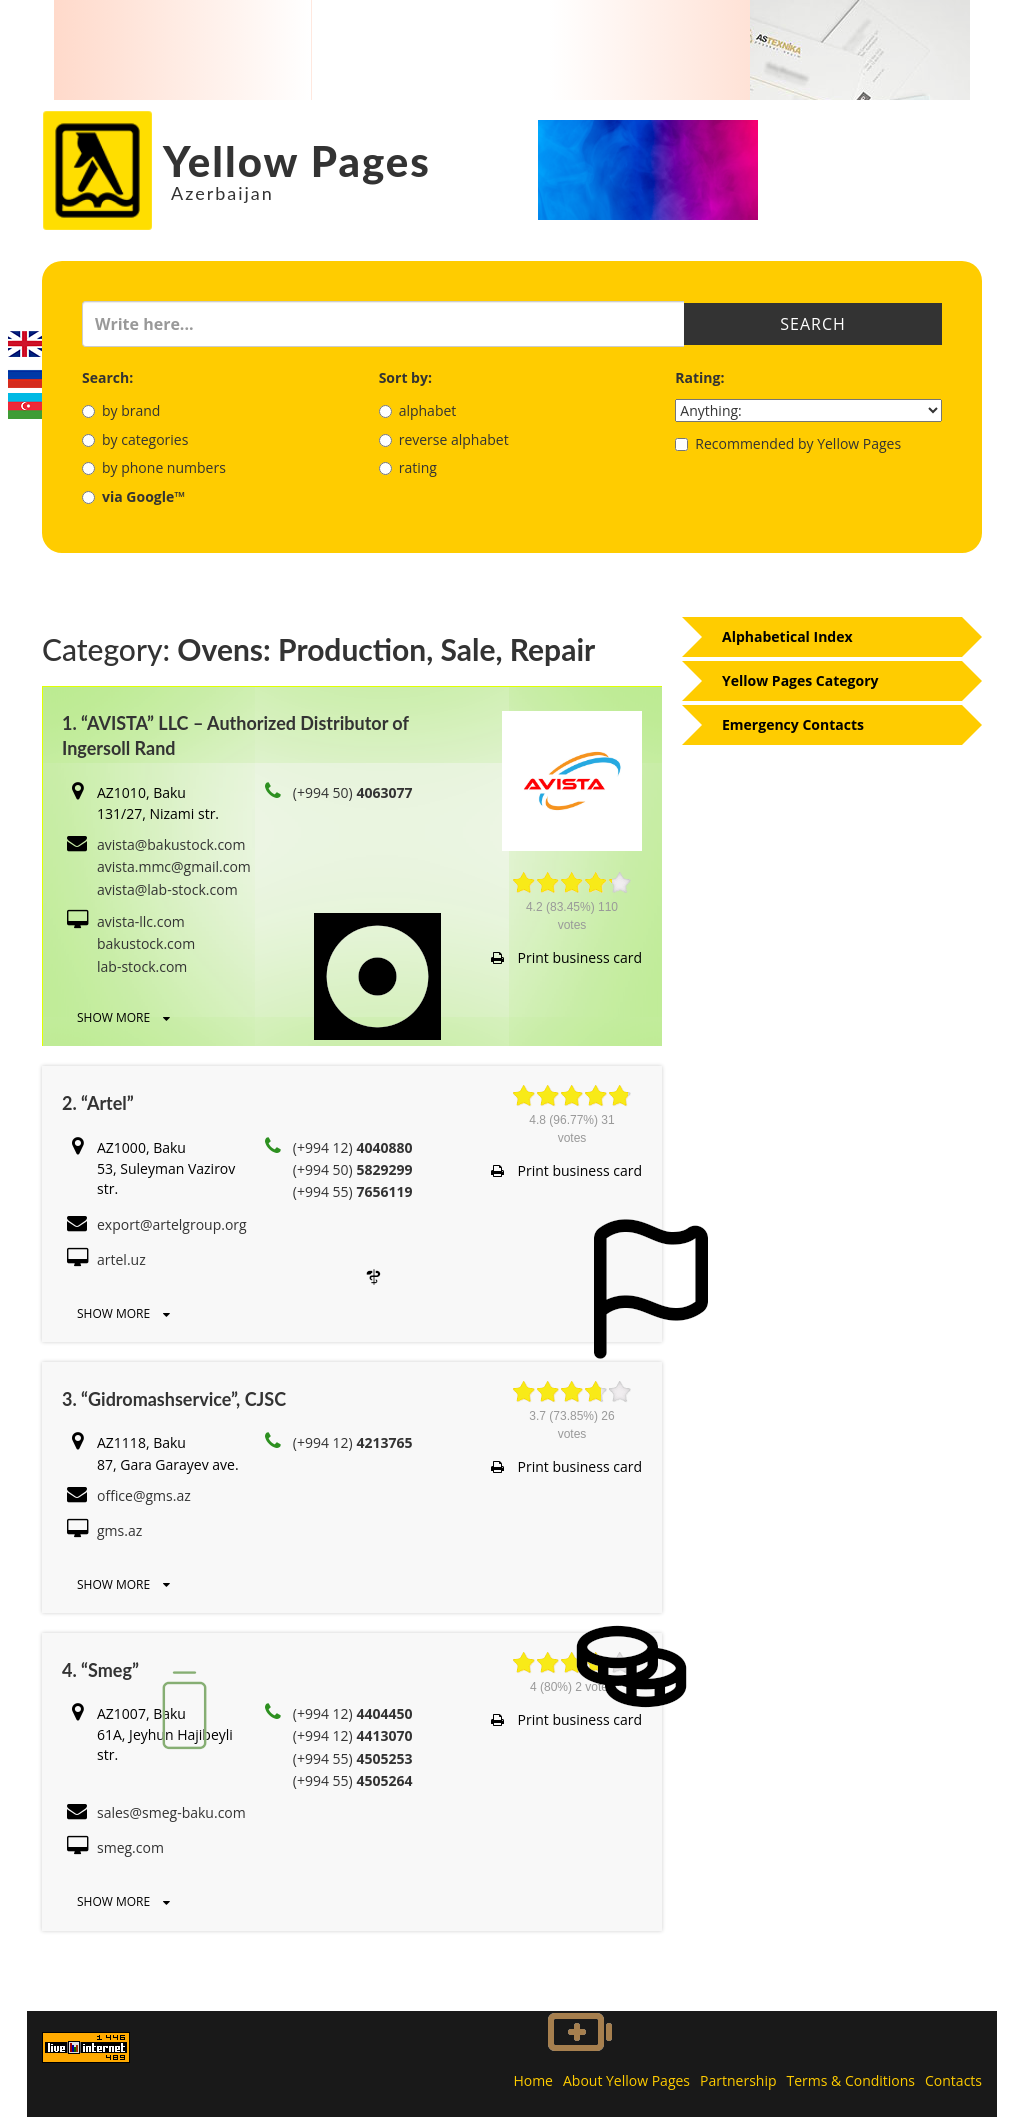  I want to click on flag or bookmark an item for follow-up, so click(651, 1289).